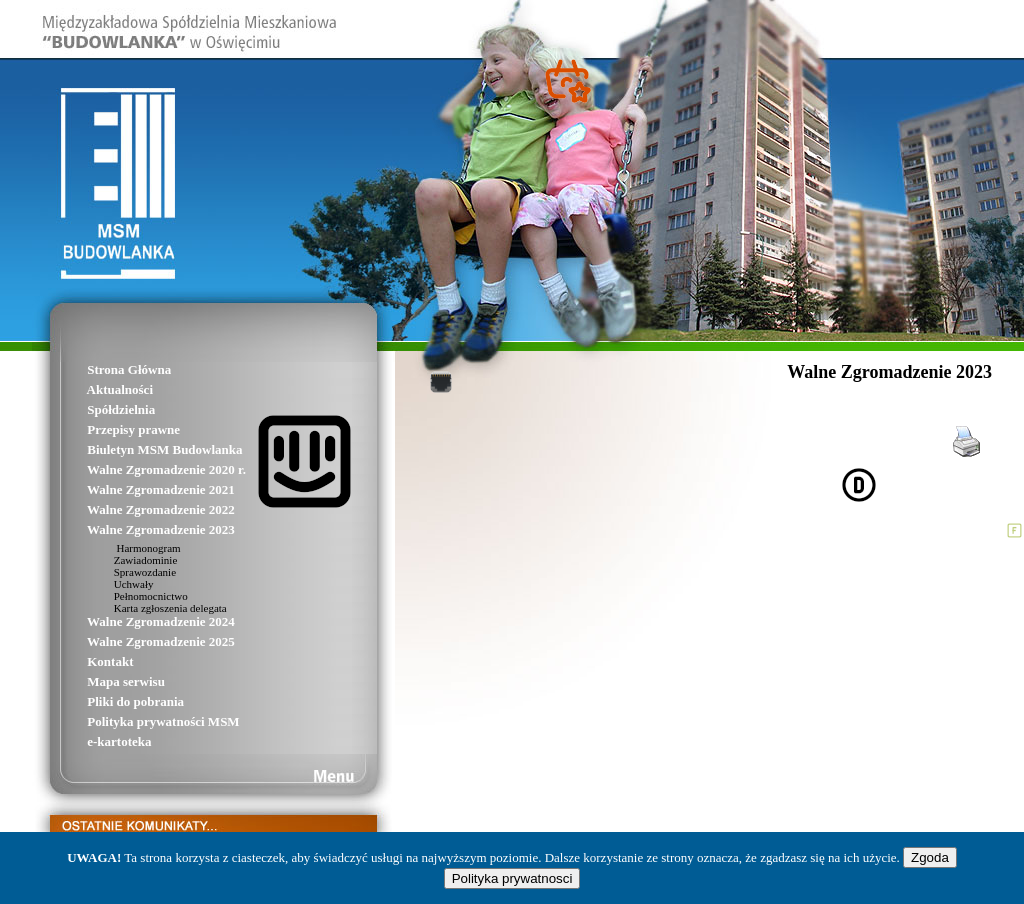  Describe the element at coordinates (441, 382) in the screenshot. I see `ethernet port connection settings` at that location.